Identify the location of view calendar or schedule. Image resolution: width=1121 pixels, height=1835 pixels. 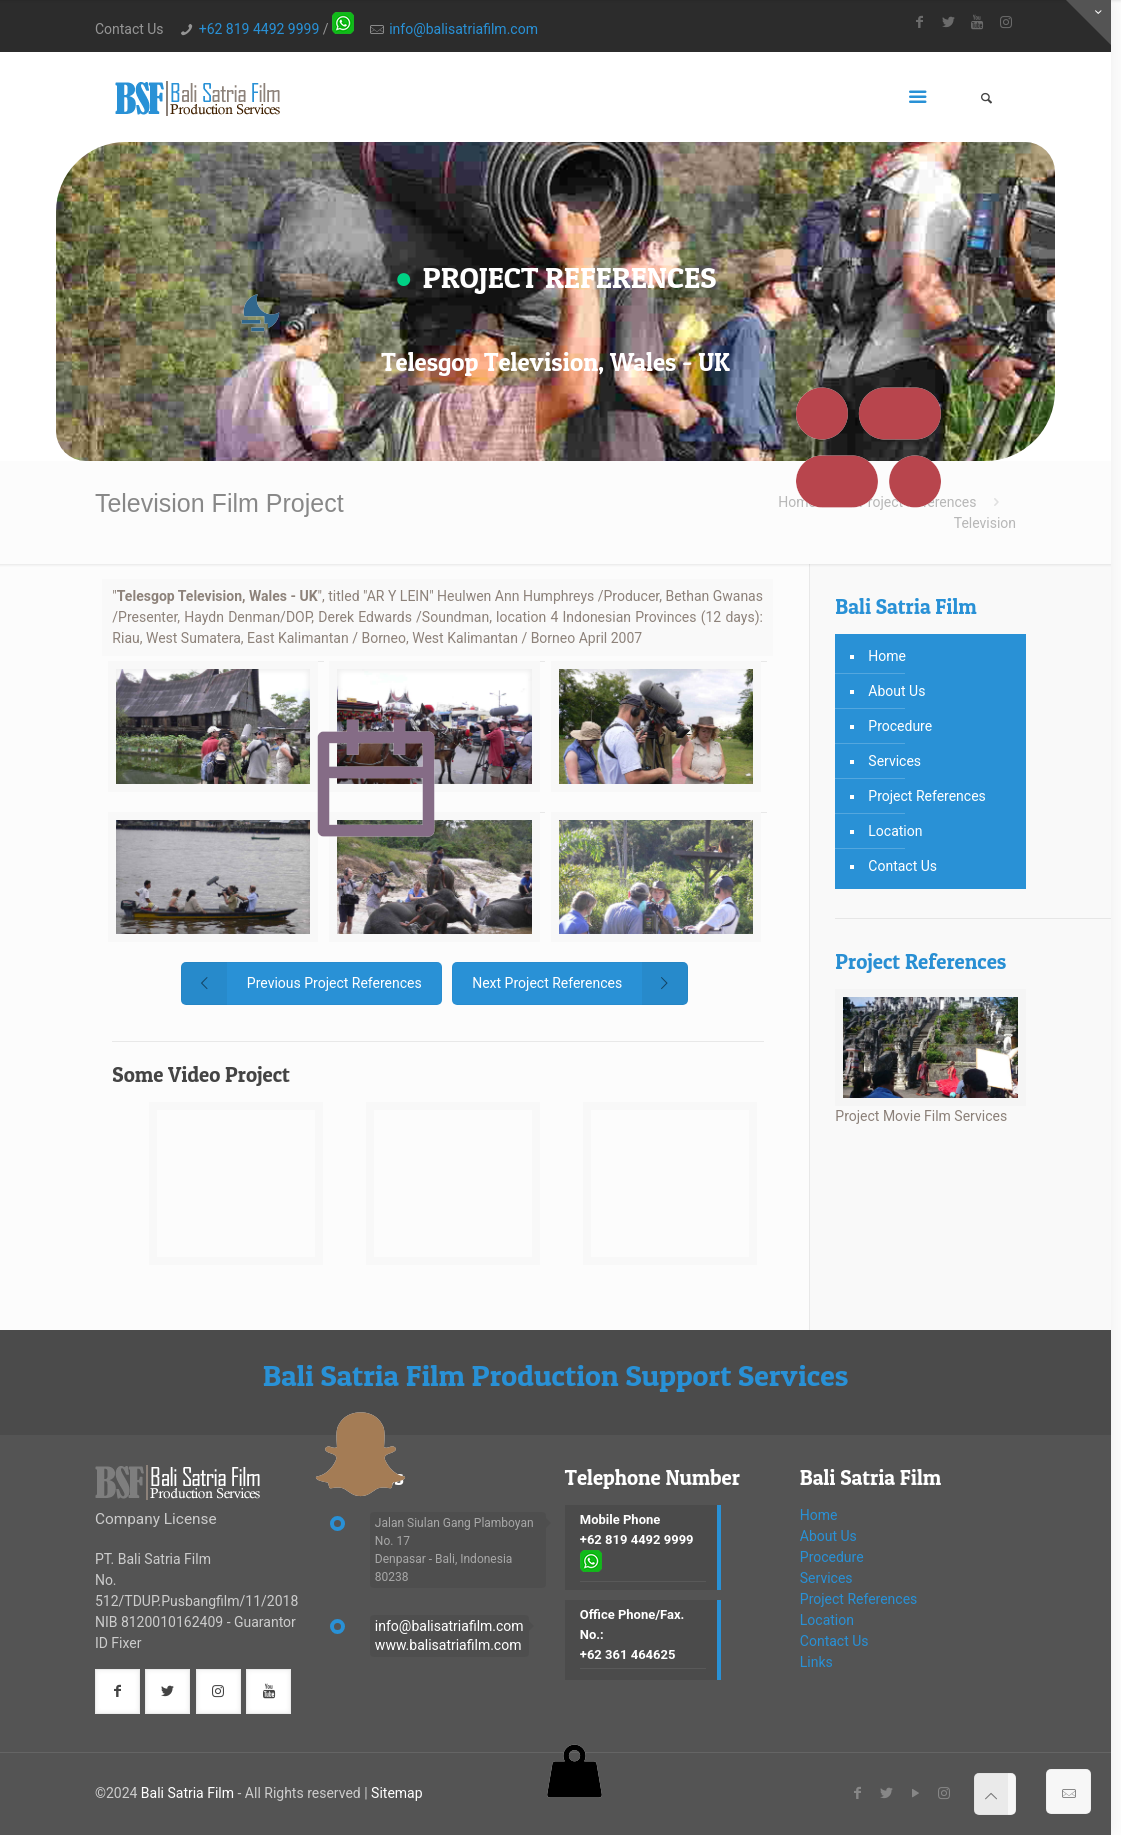
(376, 784).